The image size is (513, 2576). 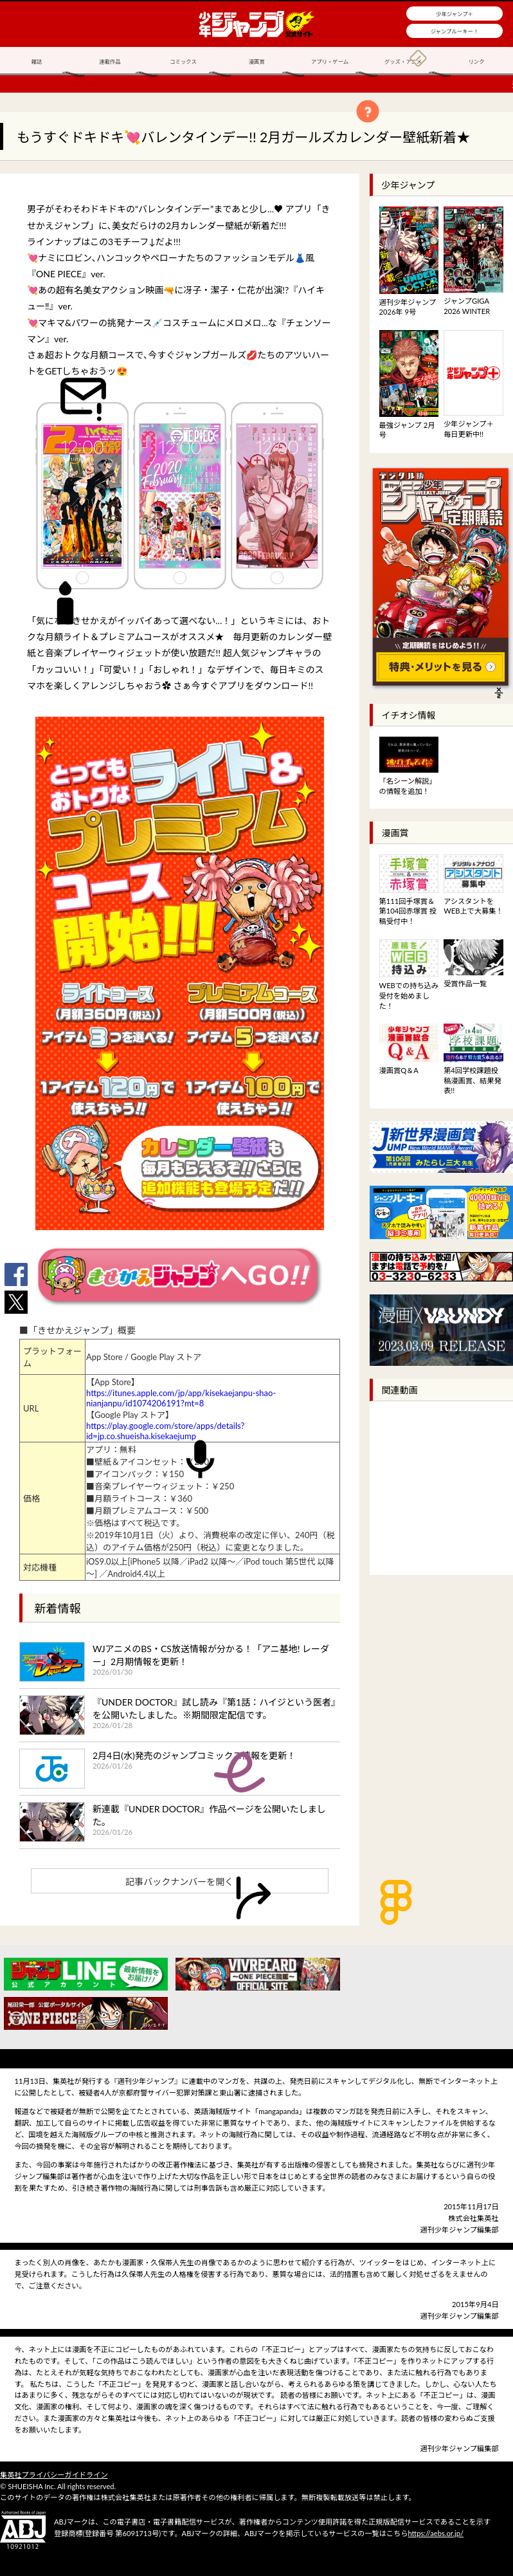 I want to click on take the next right turn, so click(x=251, y=1898).